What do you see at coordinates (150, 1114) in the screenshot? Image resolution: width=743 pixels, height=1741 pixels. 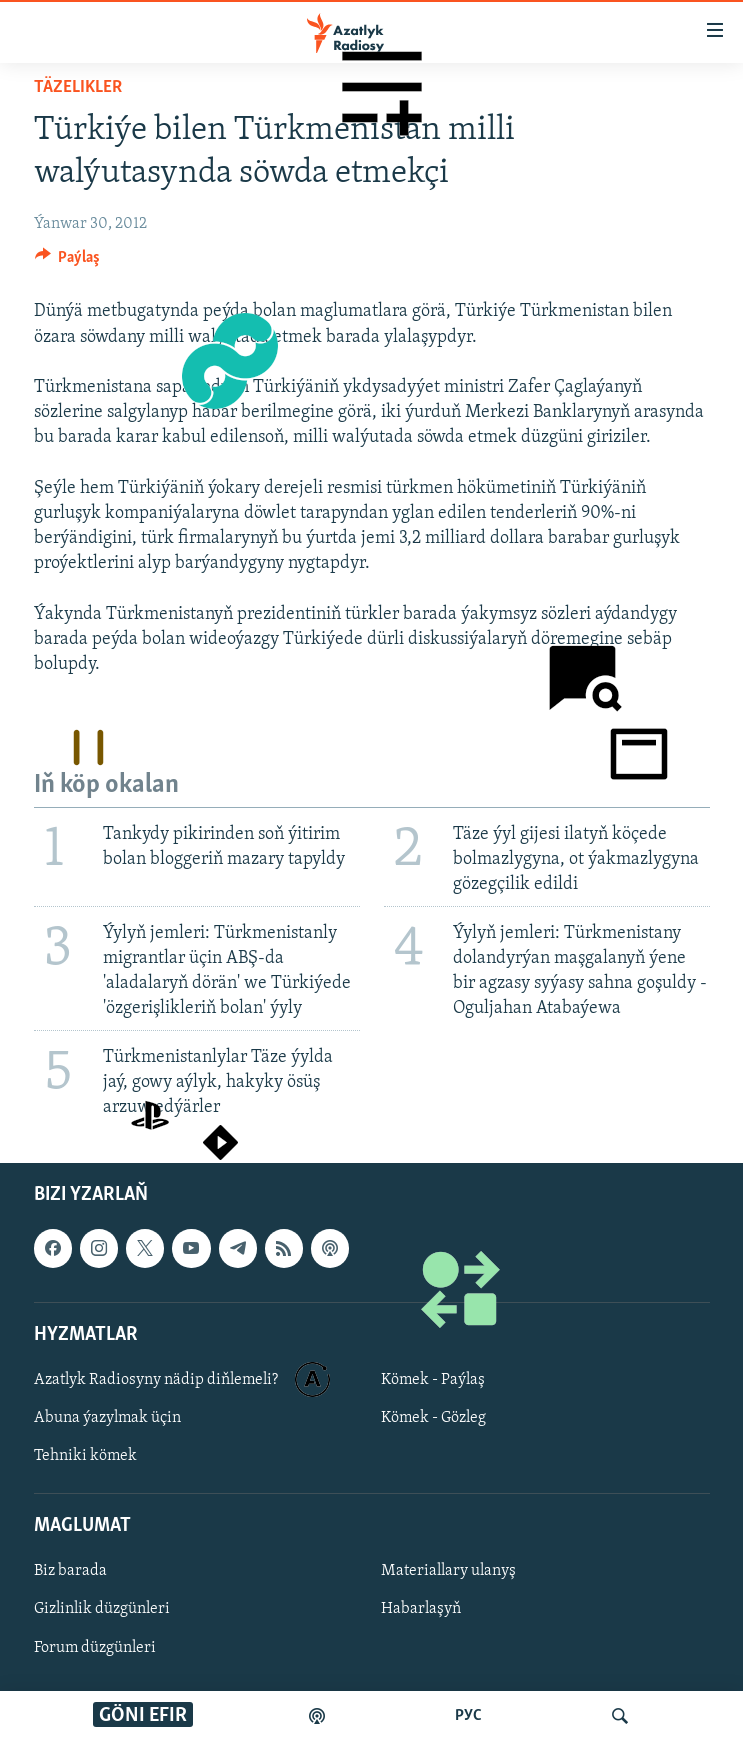 I see `open PlayStation app or services` at bounding box center [150, 1114].